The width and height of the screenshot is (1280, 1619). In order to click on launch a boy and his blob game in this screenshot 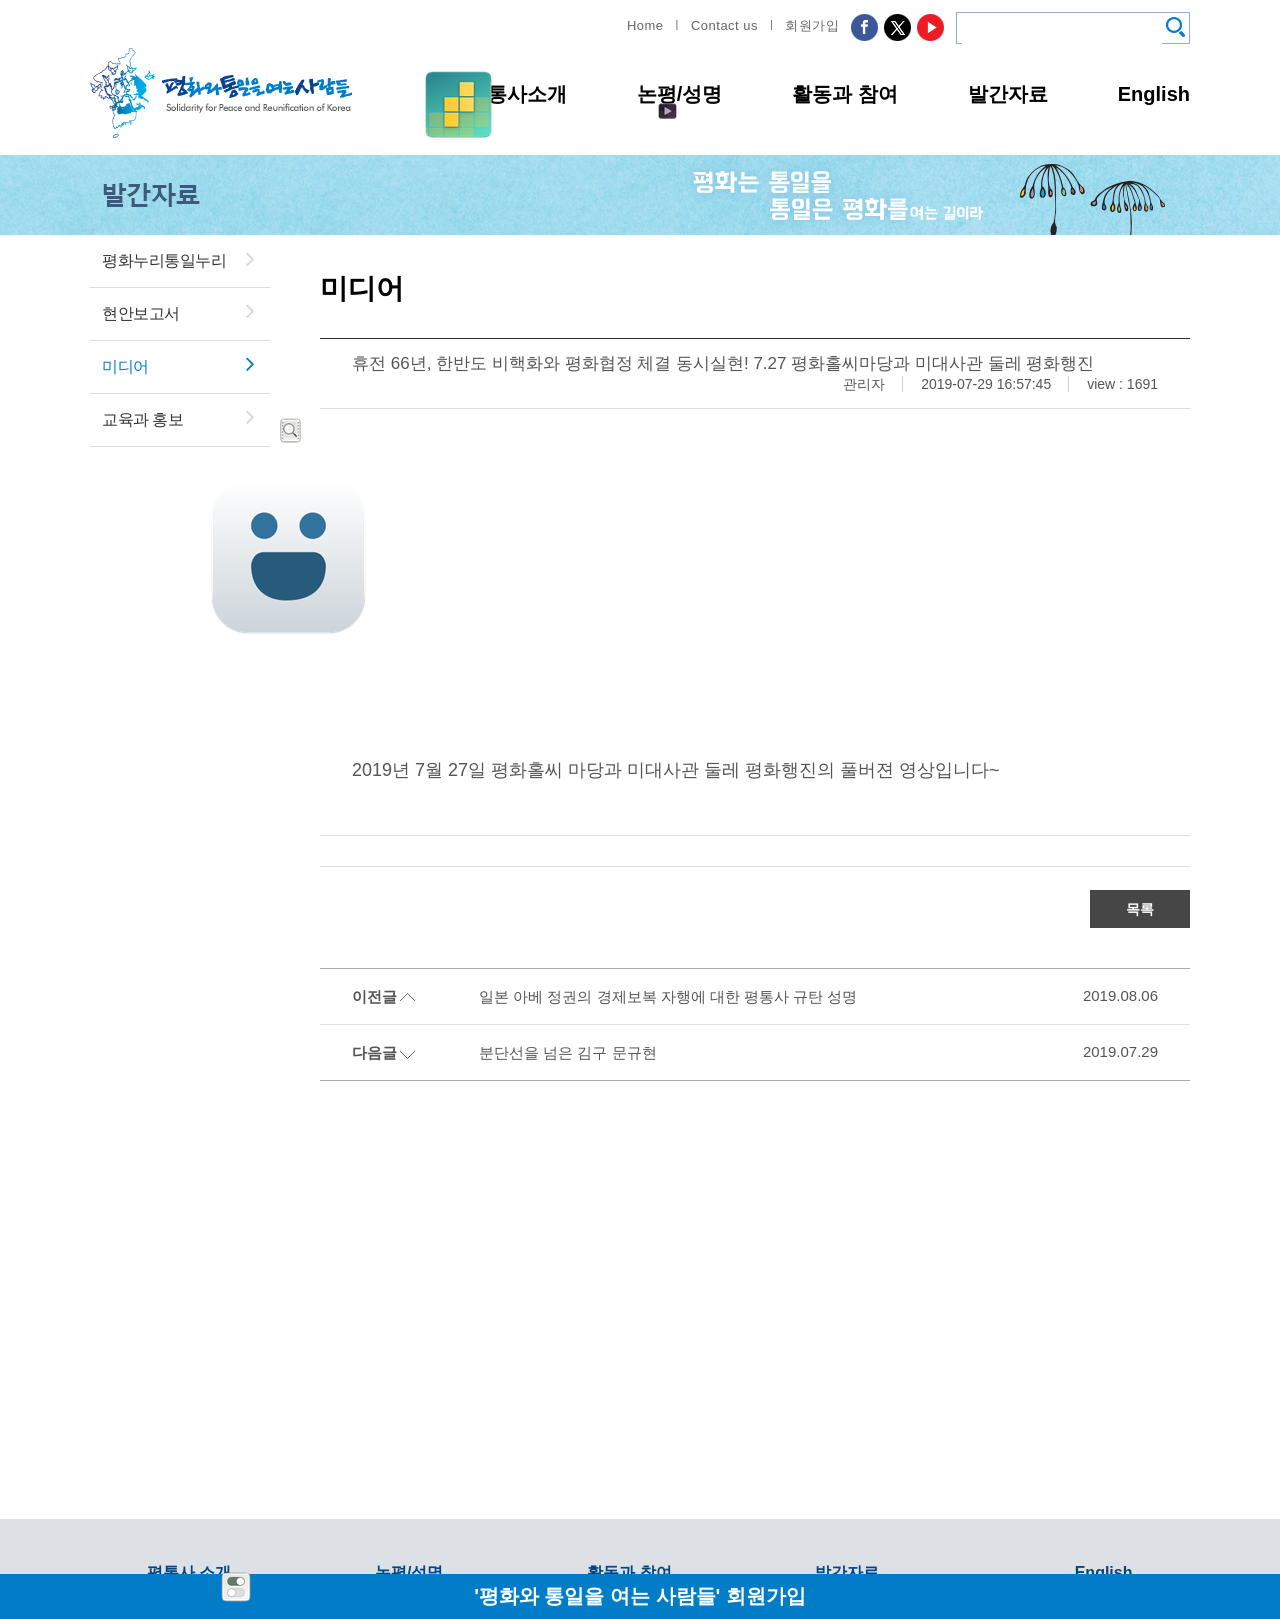, I will do `click(288, 556)`.